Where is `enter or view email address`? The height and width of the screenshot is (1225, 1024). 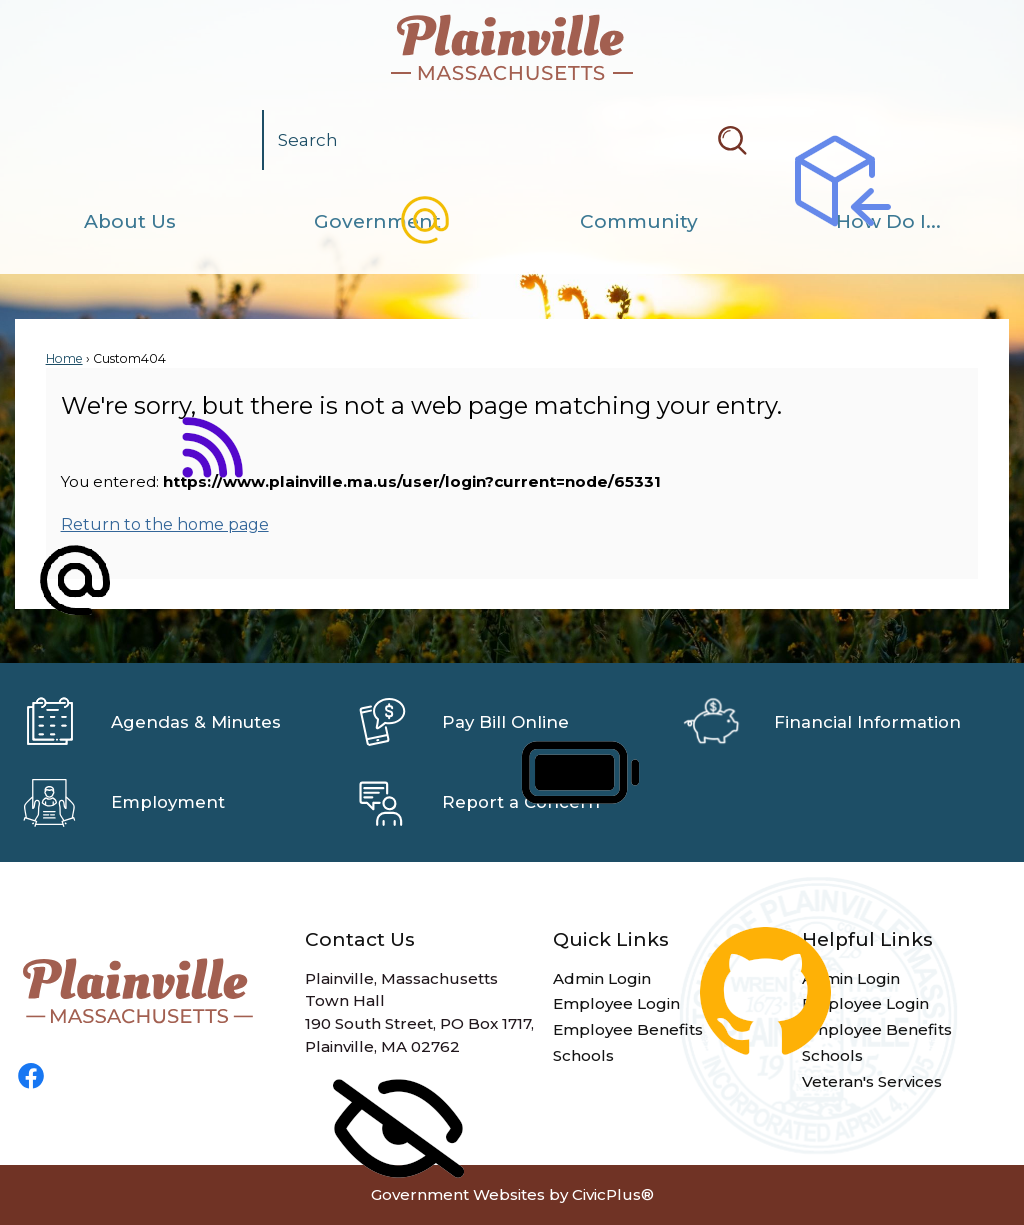 enter or view email address is located at coordinates (75, 580).